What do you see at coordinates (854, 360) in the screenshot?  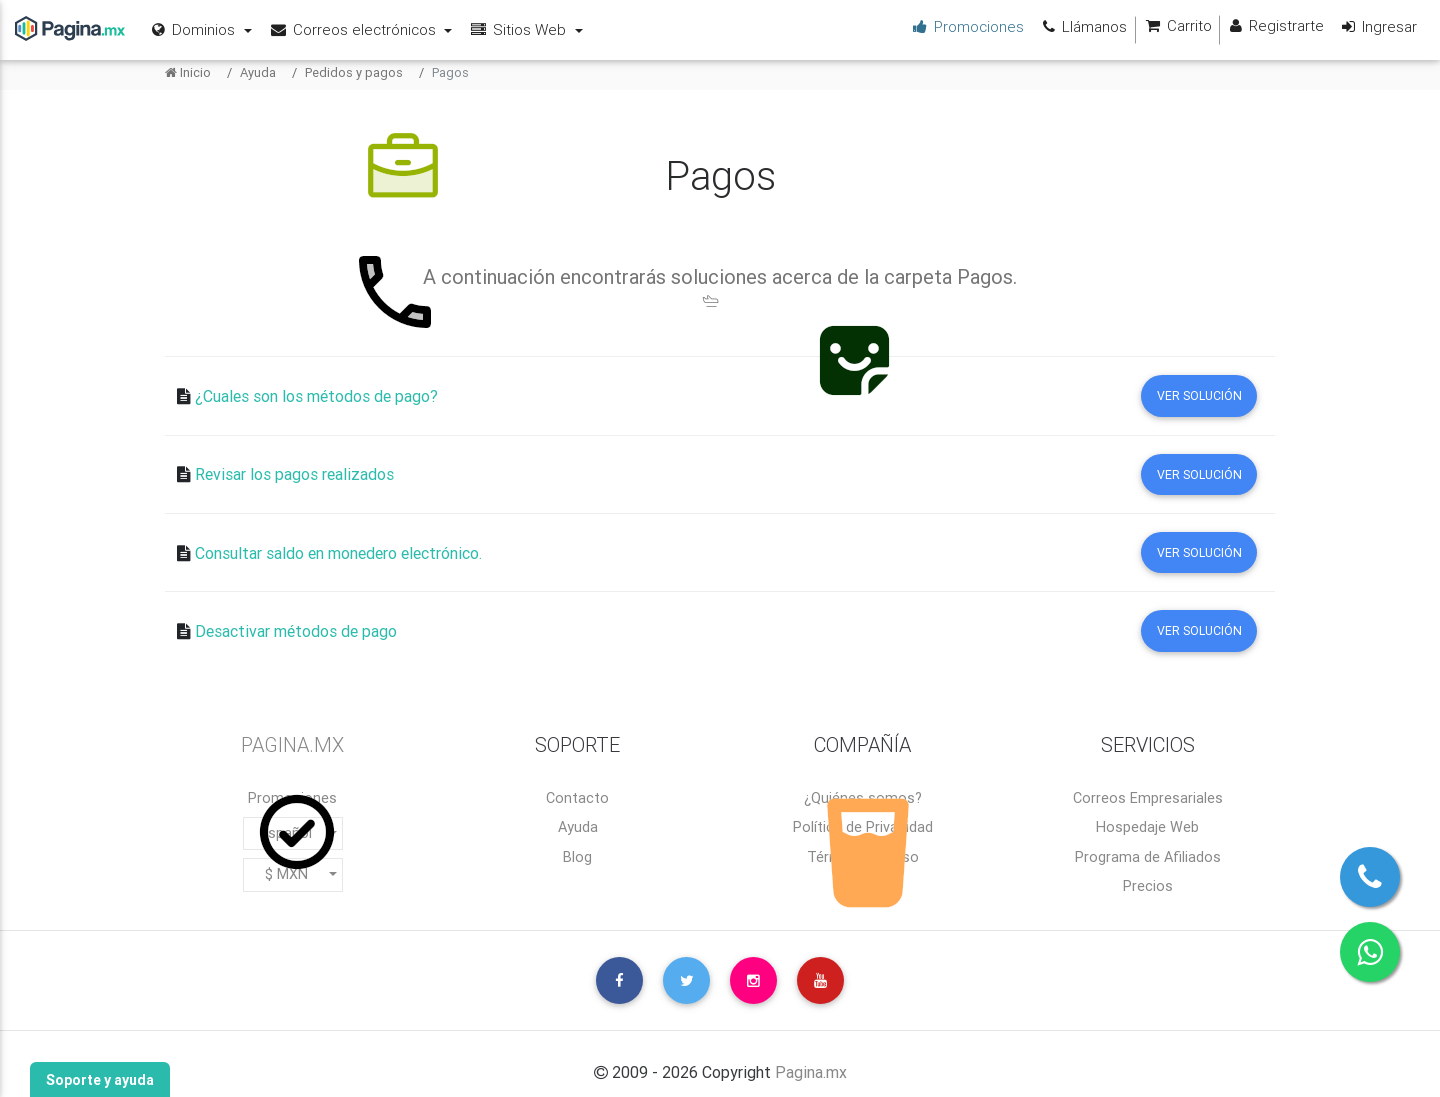 I see `open sticker picker` at bounding box center [854, 360].